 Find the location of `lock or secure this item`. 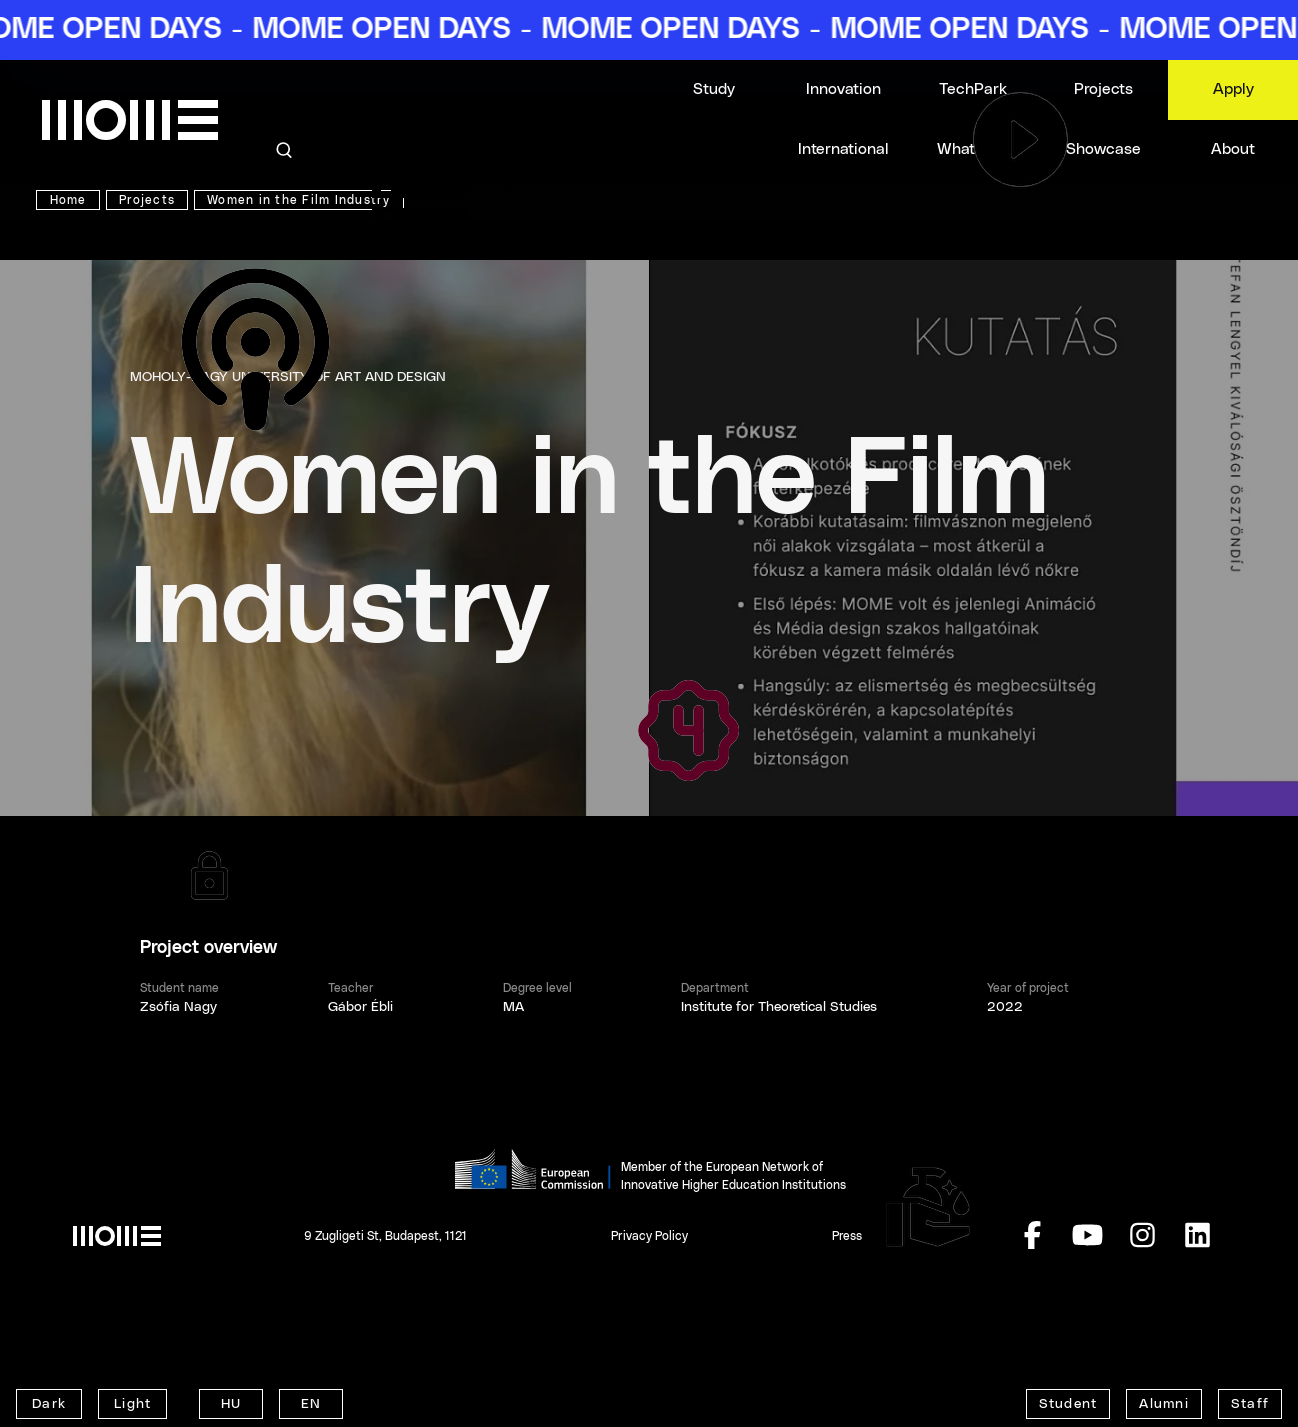

lock or secure this item is located at coordinates (209, 876).